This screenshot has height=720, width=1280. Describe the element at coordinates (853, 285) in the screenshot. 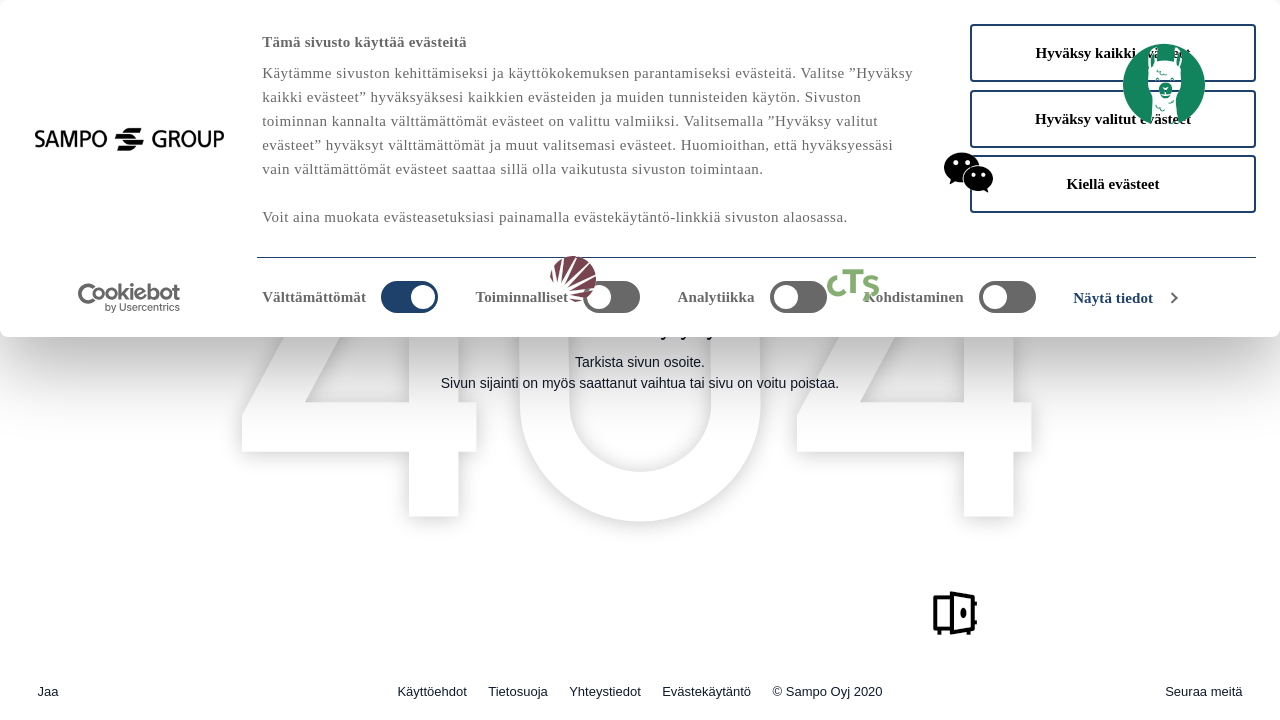

I see `CTS corporation logo` at that location.